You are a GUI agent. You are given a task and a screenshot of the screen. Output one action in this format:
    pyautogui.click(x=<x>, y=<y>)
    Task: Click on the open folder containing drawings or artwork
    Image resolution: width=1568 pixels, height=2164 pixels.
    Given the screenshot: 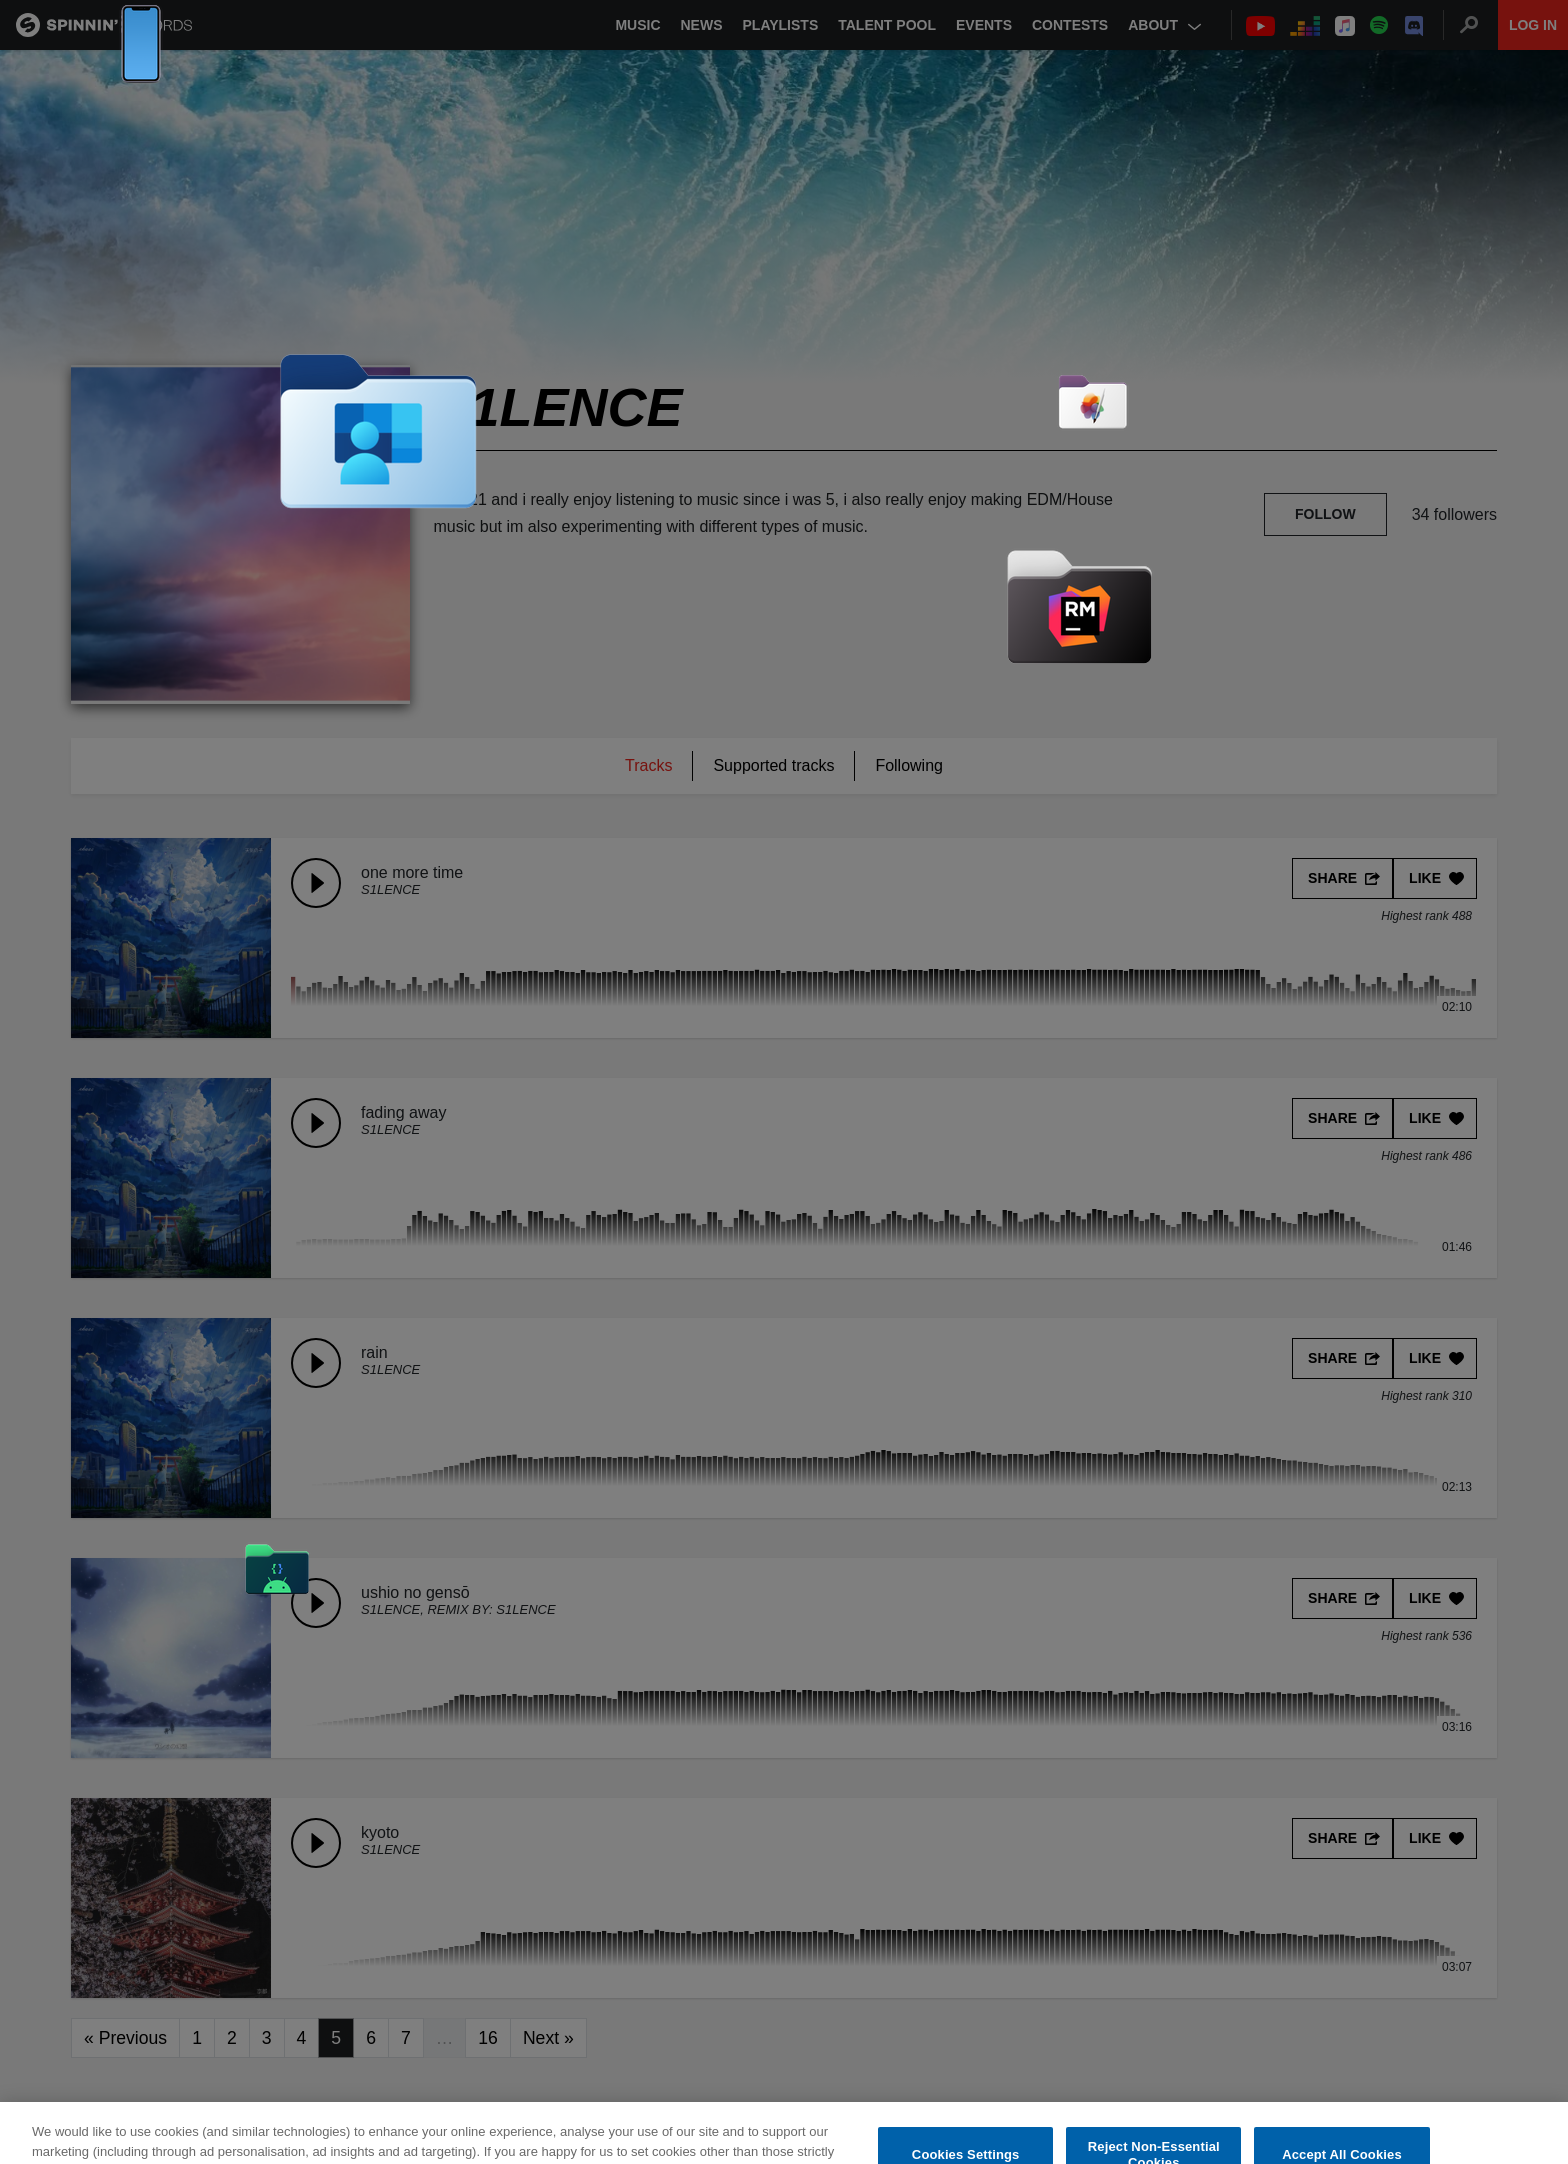 What is the action you would take?
    pyautogui.click(x=1092, y=403)
    